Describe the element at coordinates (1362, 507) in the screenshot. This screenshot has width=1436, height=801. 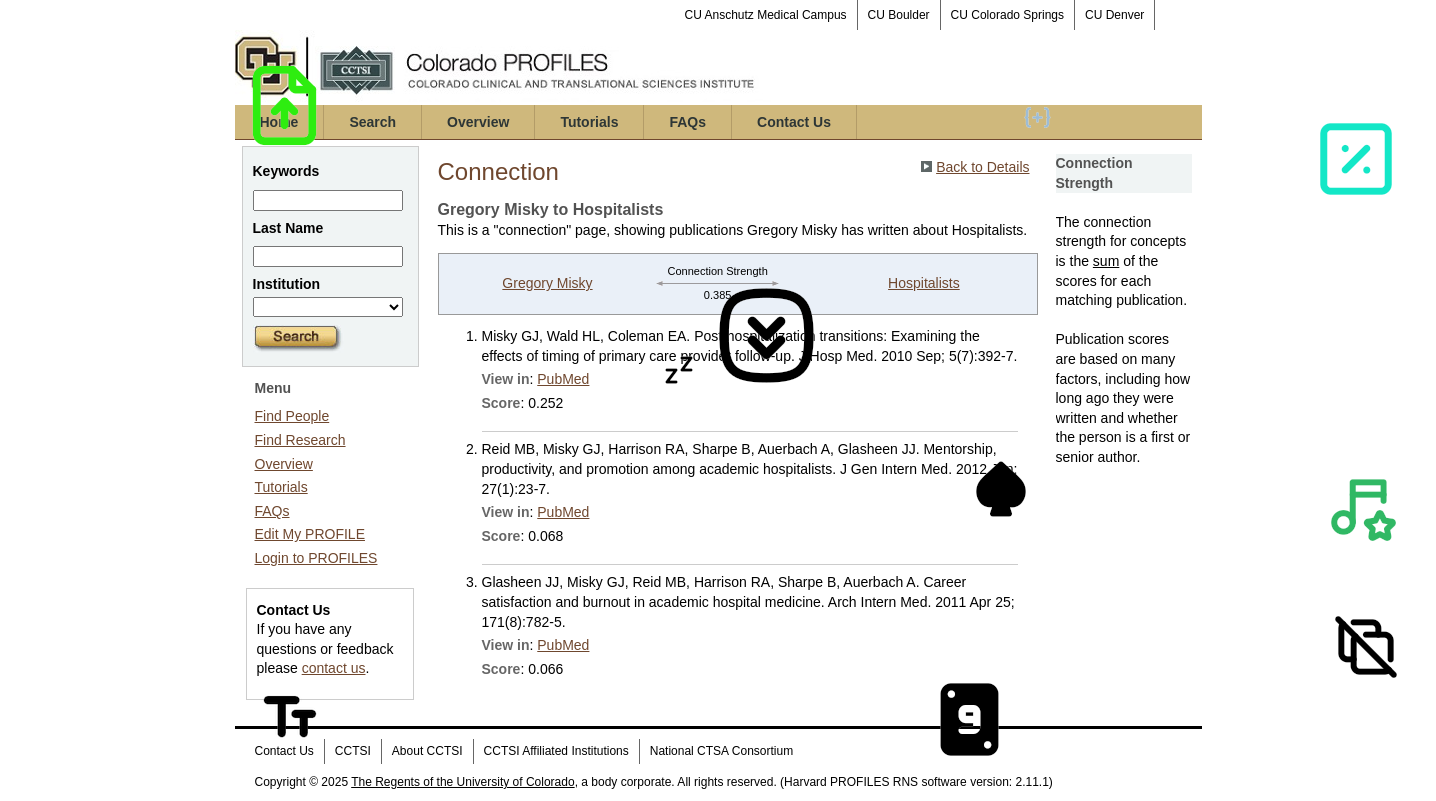
I see `add song to favorites` at that location.